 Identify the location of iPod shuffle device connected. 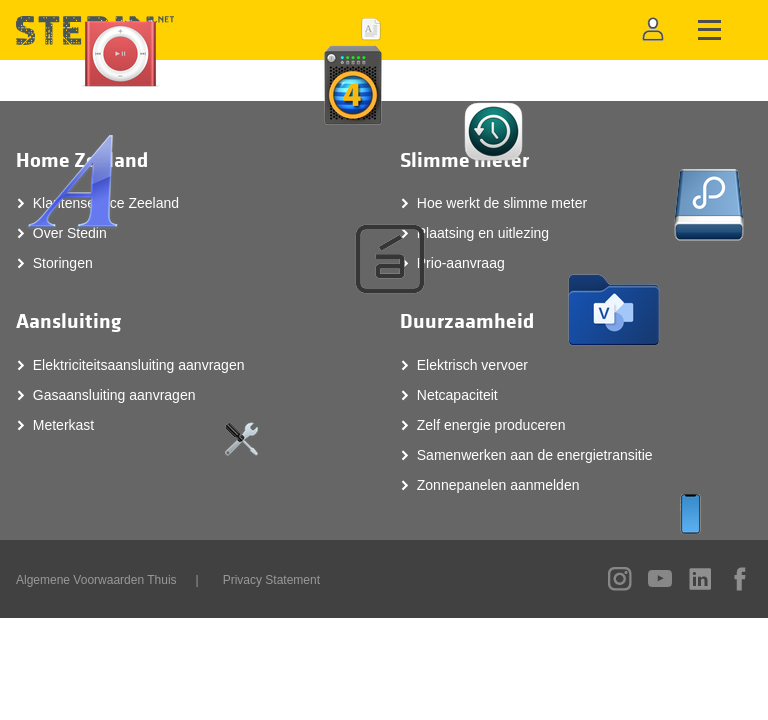
(120, 53).